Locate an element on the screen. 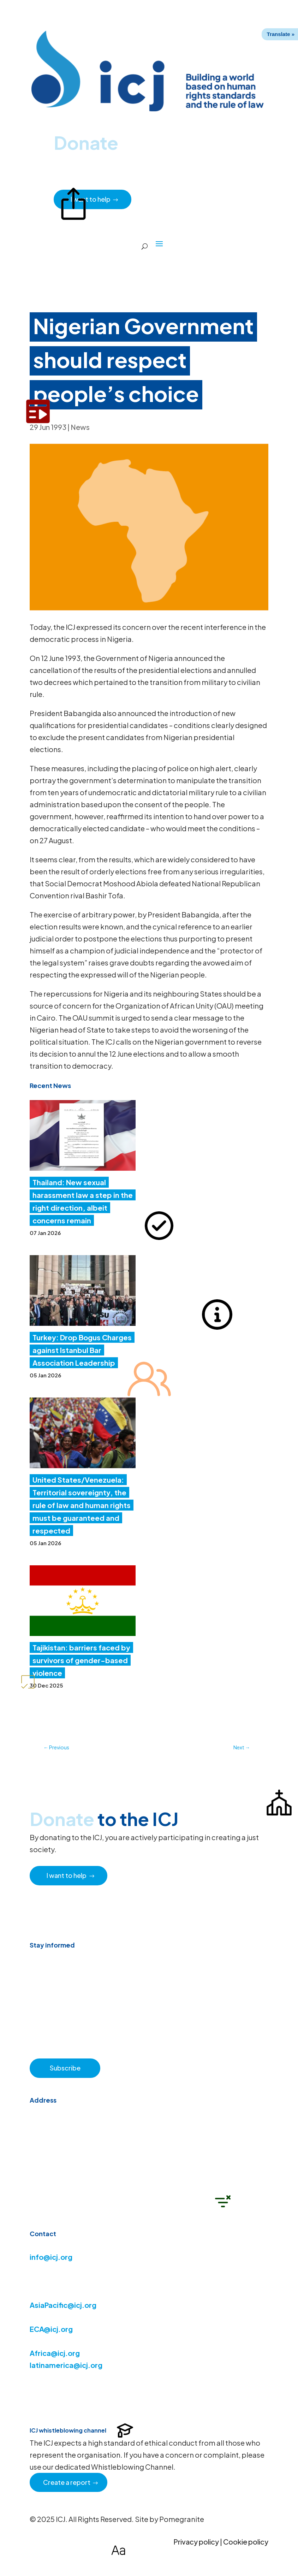  adjust text formatting and font settings is located at coordinates (118, 2550).